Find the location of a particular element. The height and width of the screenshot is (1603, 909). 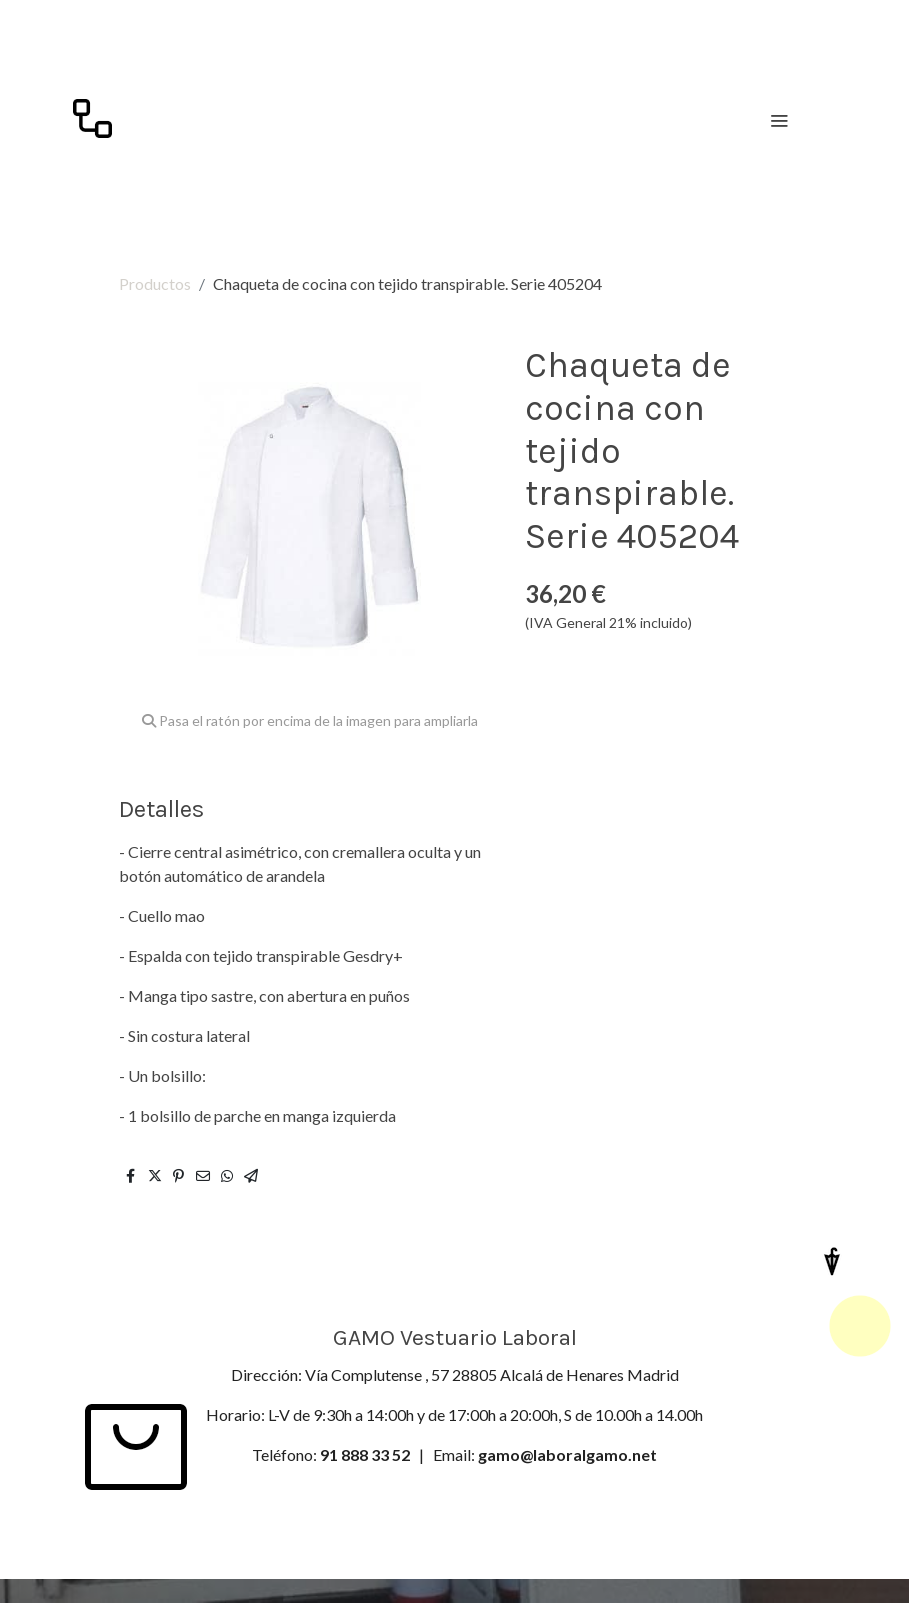

view your shopping bag is located at coordinates (136, 1447).